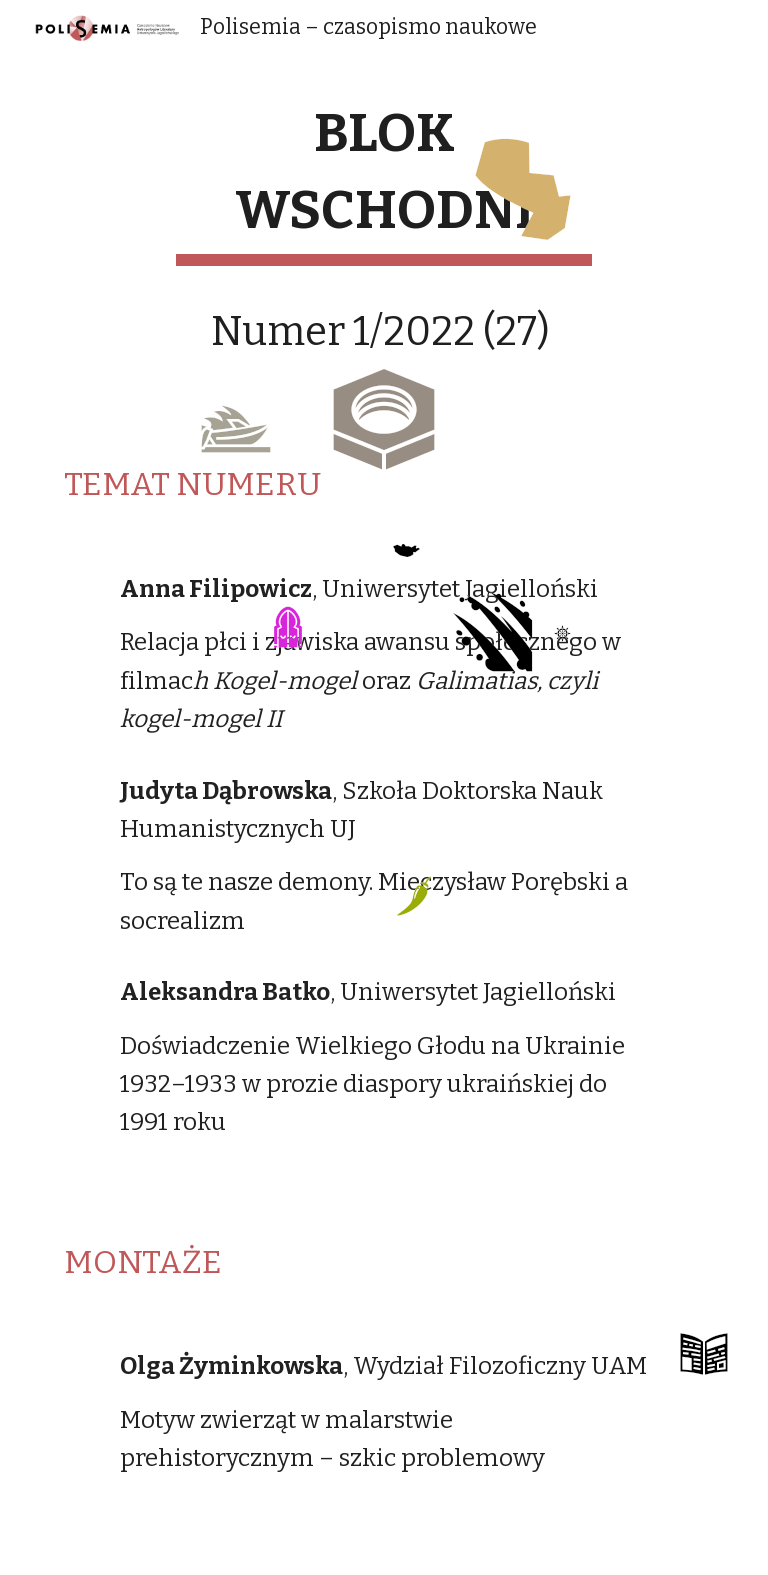 The image size is (768, 1575). I want to click on navigate to sailing or nautical settings, so click(562, 633).